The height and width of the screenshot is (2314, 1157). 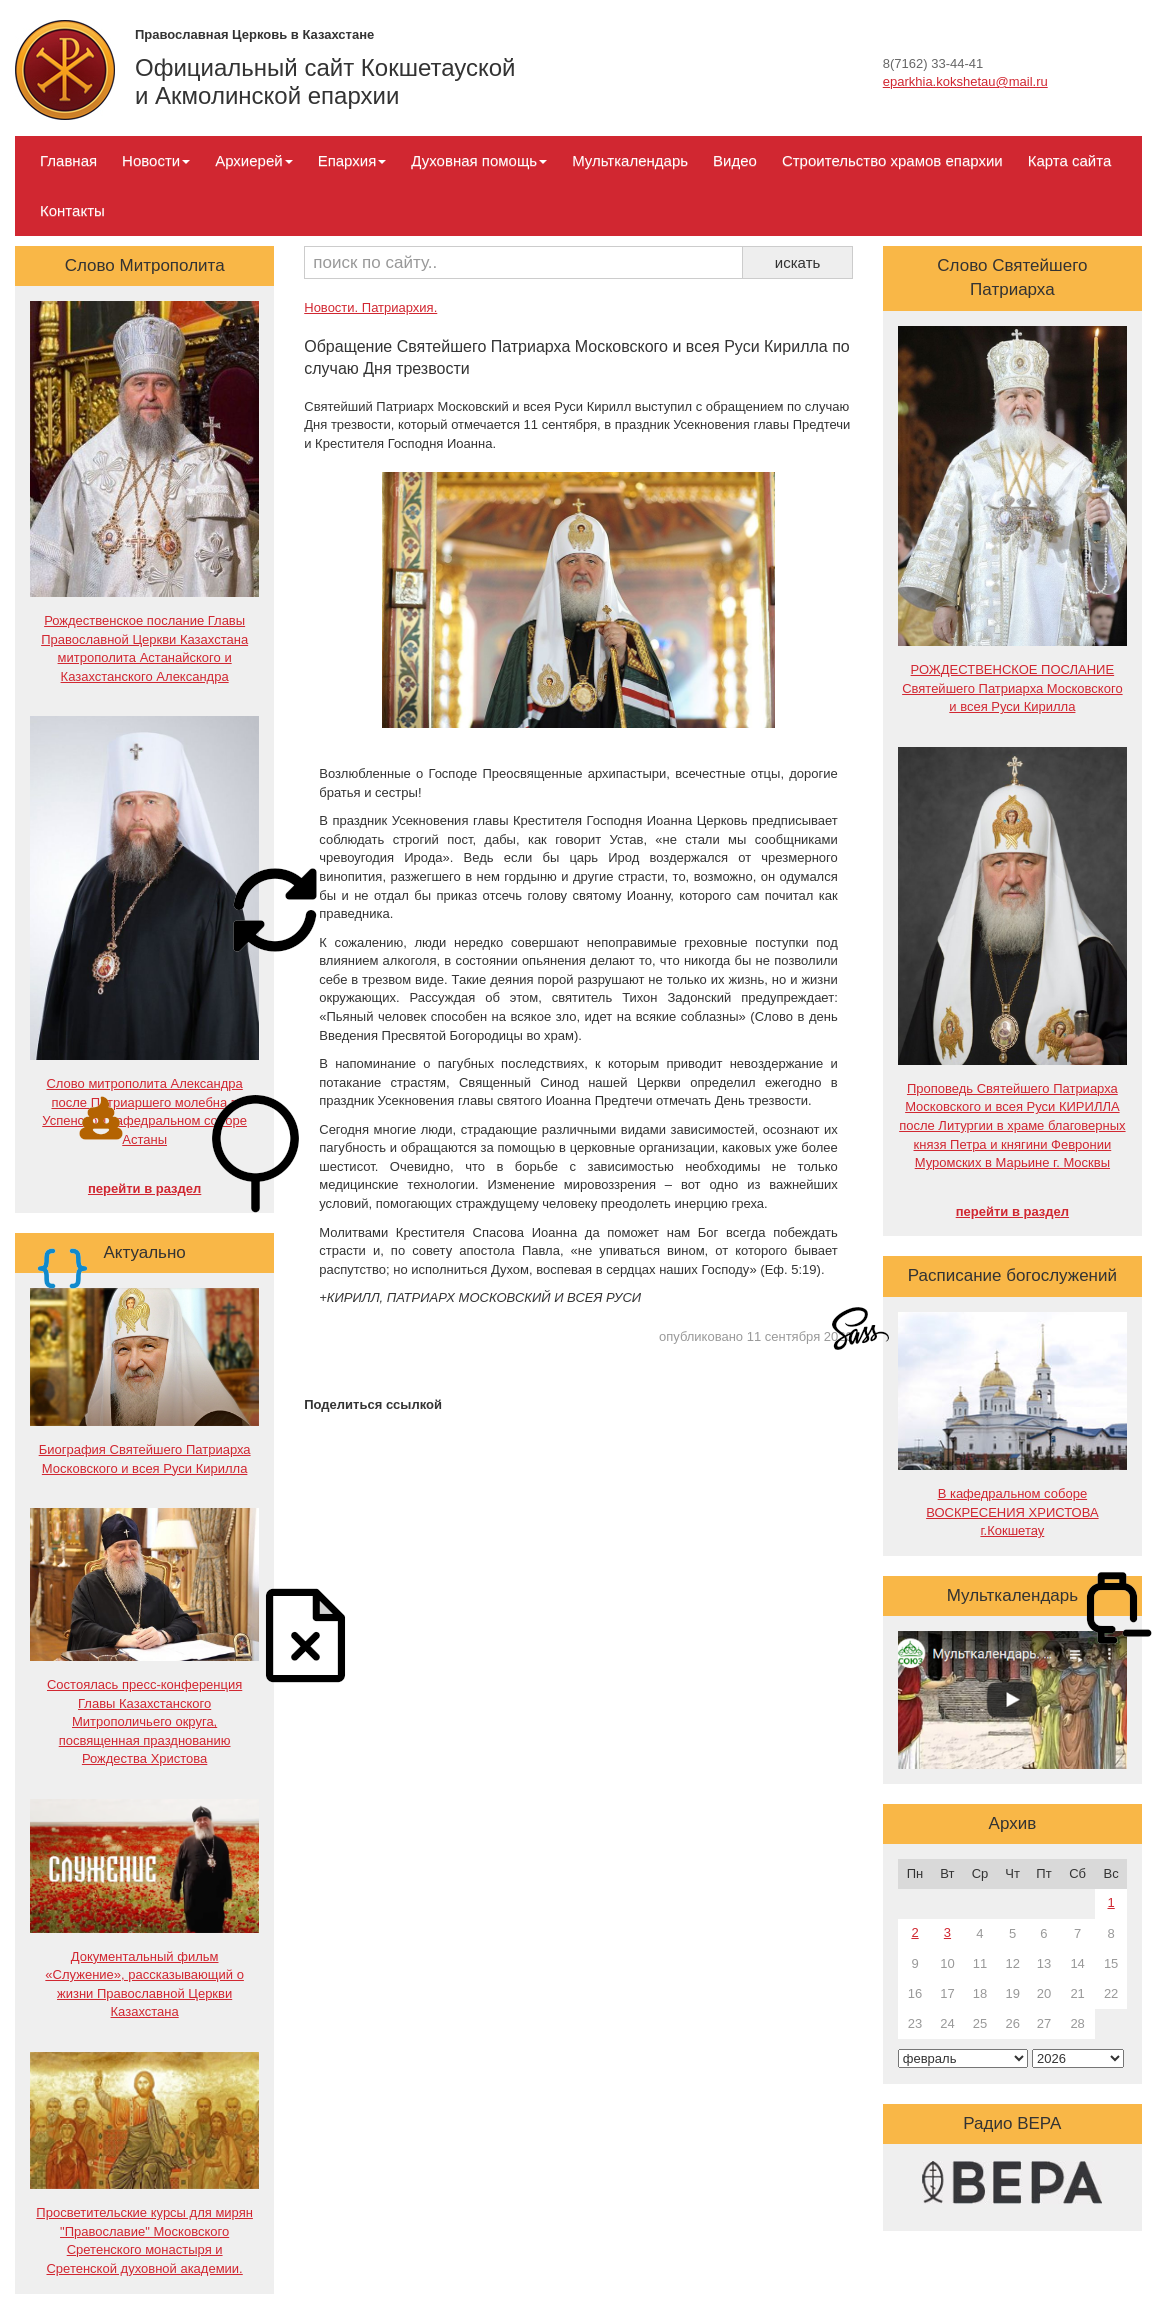 I want to click on refresh or reload content, so click(x=275, y=910).